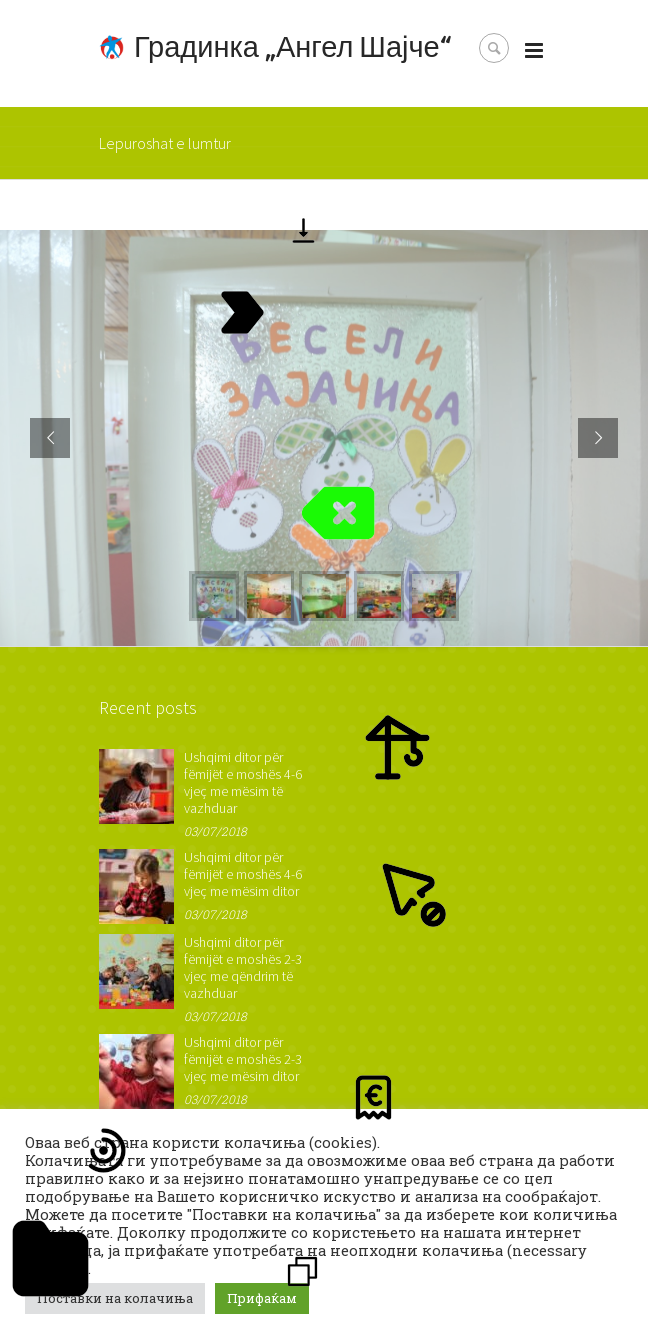 The height and width of the screenshot is (1339, 648). I want to click on align content to the bottom edge, so click(303, 230).